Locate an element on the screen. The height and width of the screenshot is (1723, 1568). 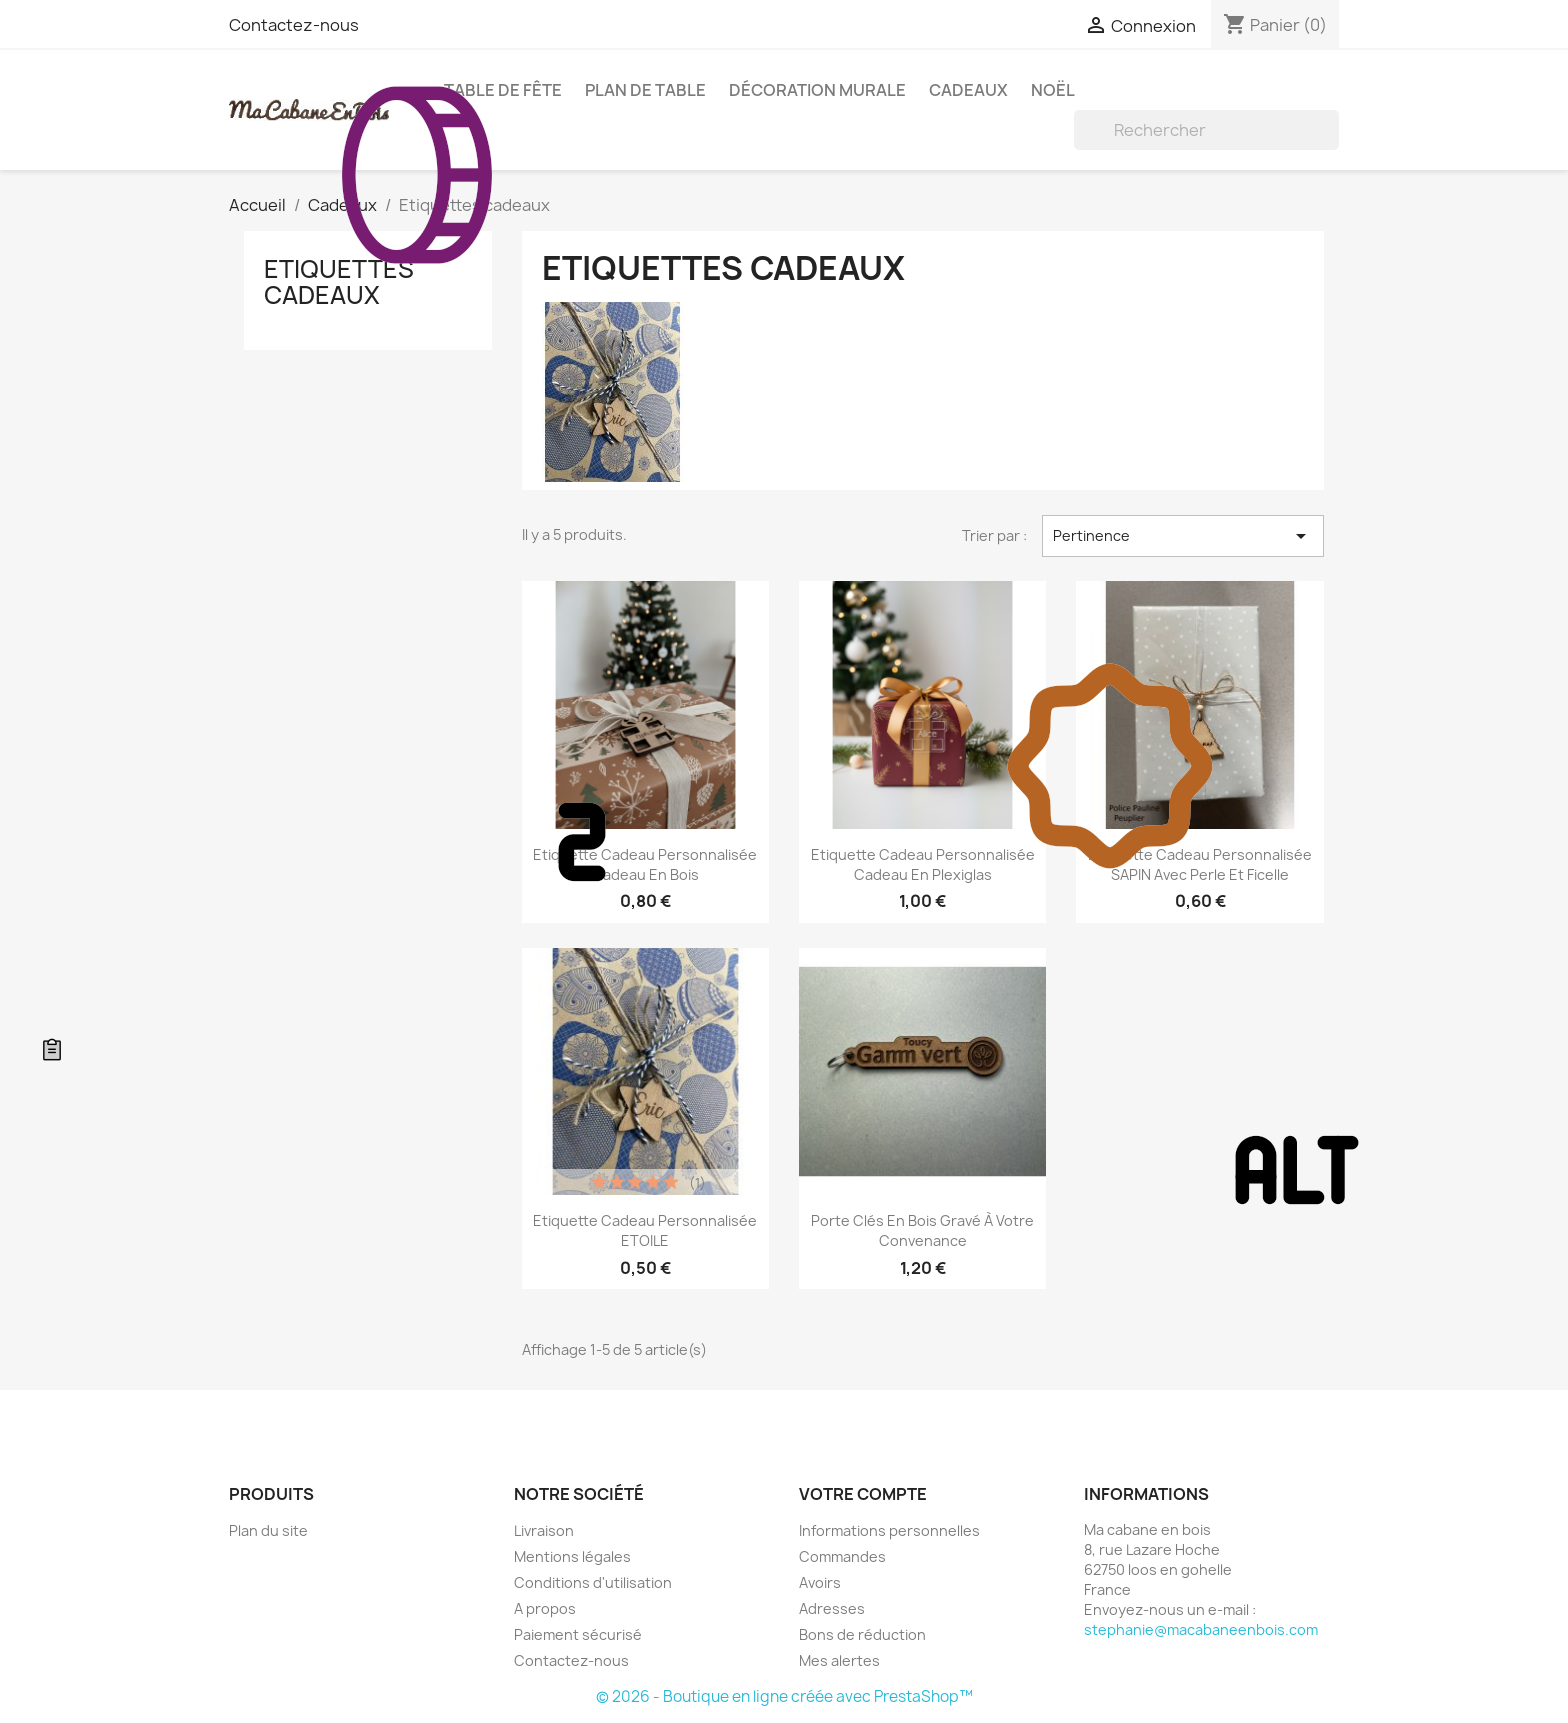
view clipboard contents is located at coordinates (52, 1050).